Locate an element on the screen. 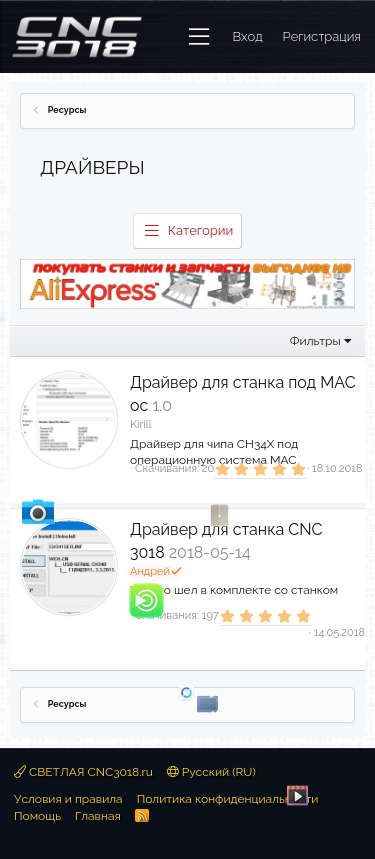  open the mate desktop environment app is located at coordinates (146, 600).